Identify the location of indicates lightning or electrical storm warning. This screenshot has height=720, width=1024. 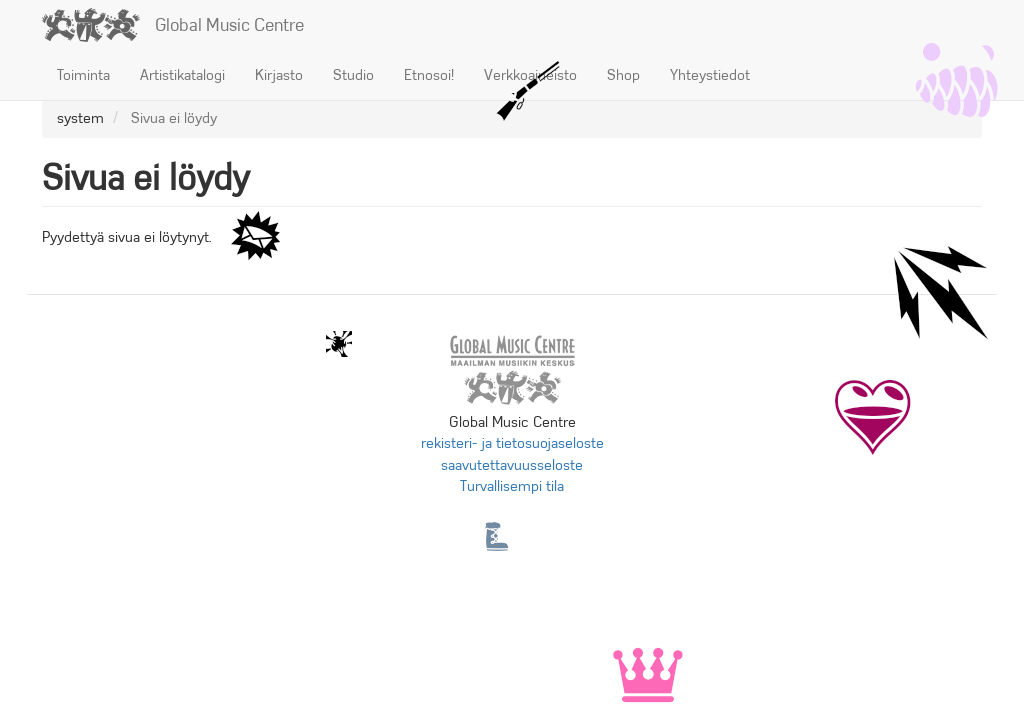
(940, 292).